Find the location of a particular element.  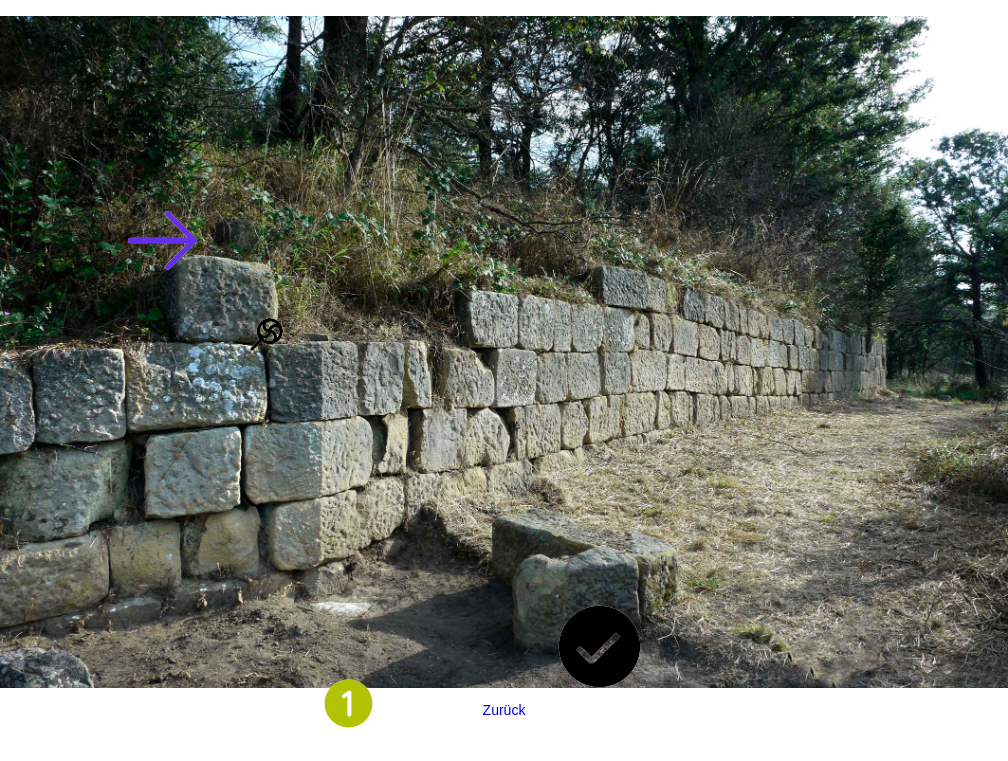

indicates the first step in a process or sequence is located at coordinates (348, 703).